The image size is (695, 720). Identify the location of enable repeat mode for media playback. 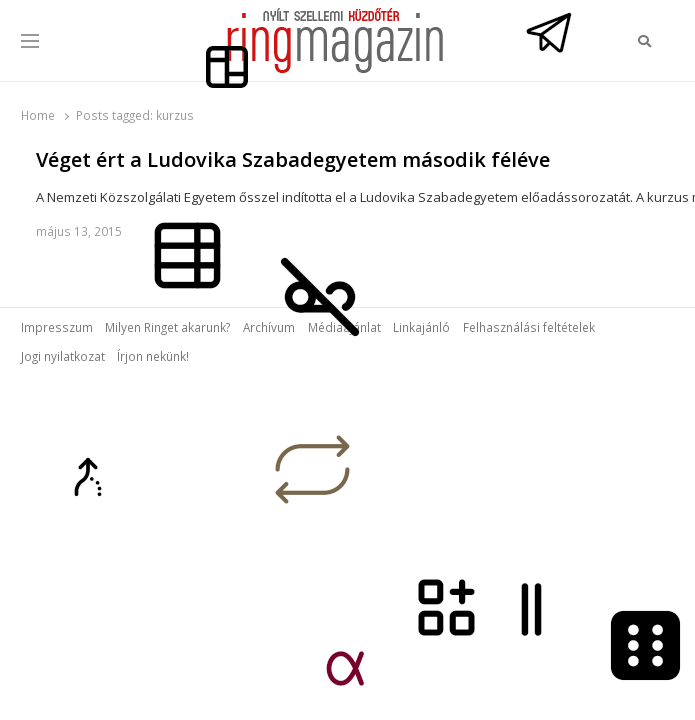
(312, 469).